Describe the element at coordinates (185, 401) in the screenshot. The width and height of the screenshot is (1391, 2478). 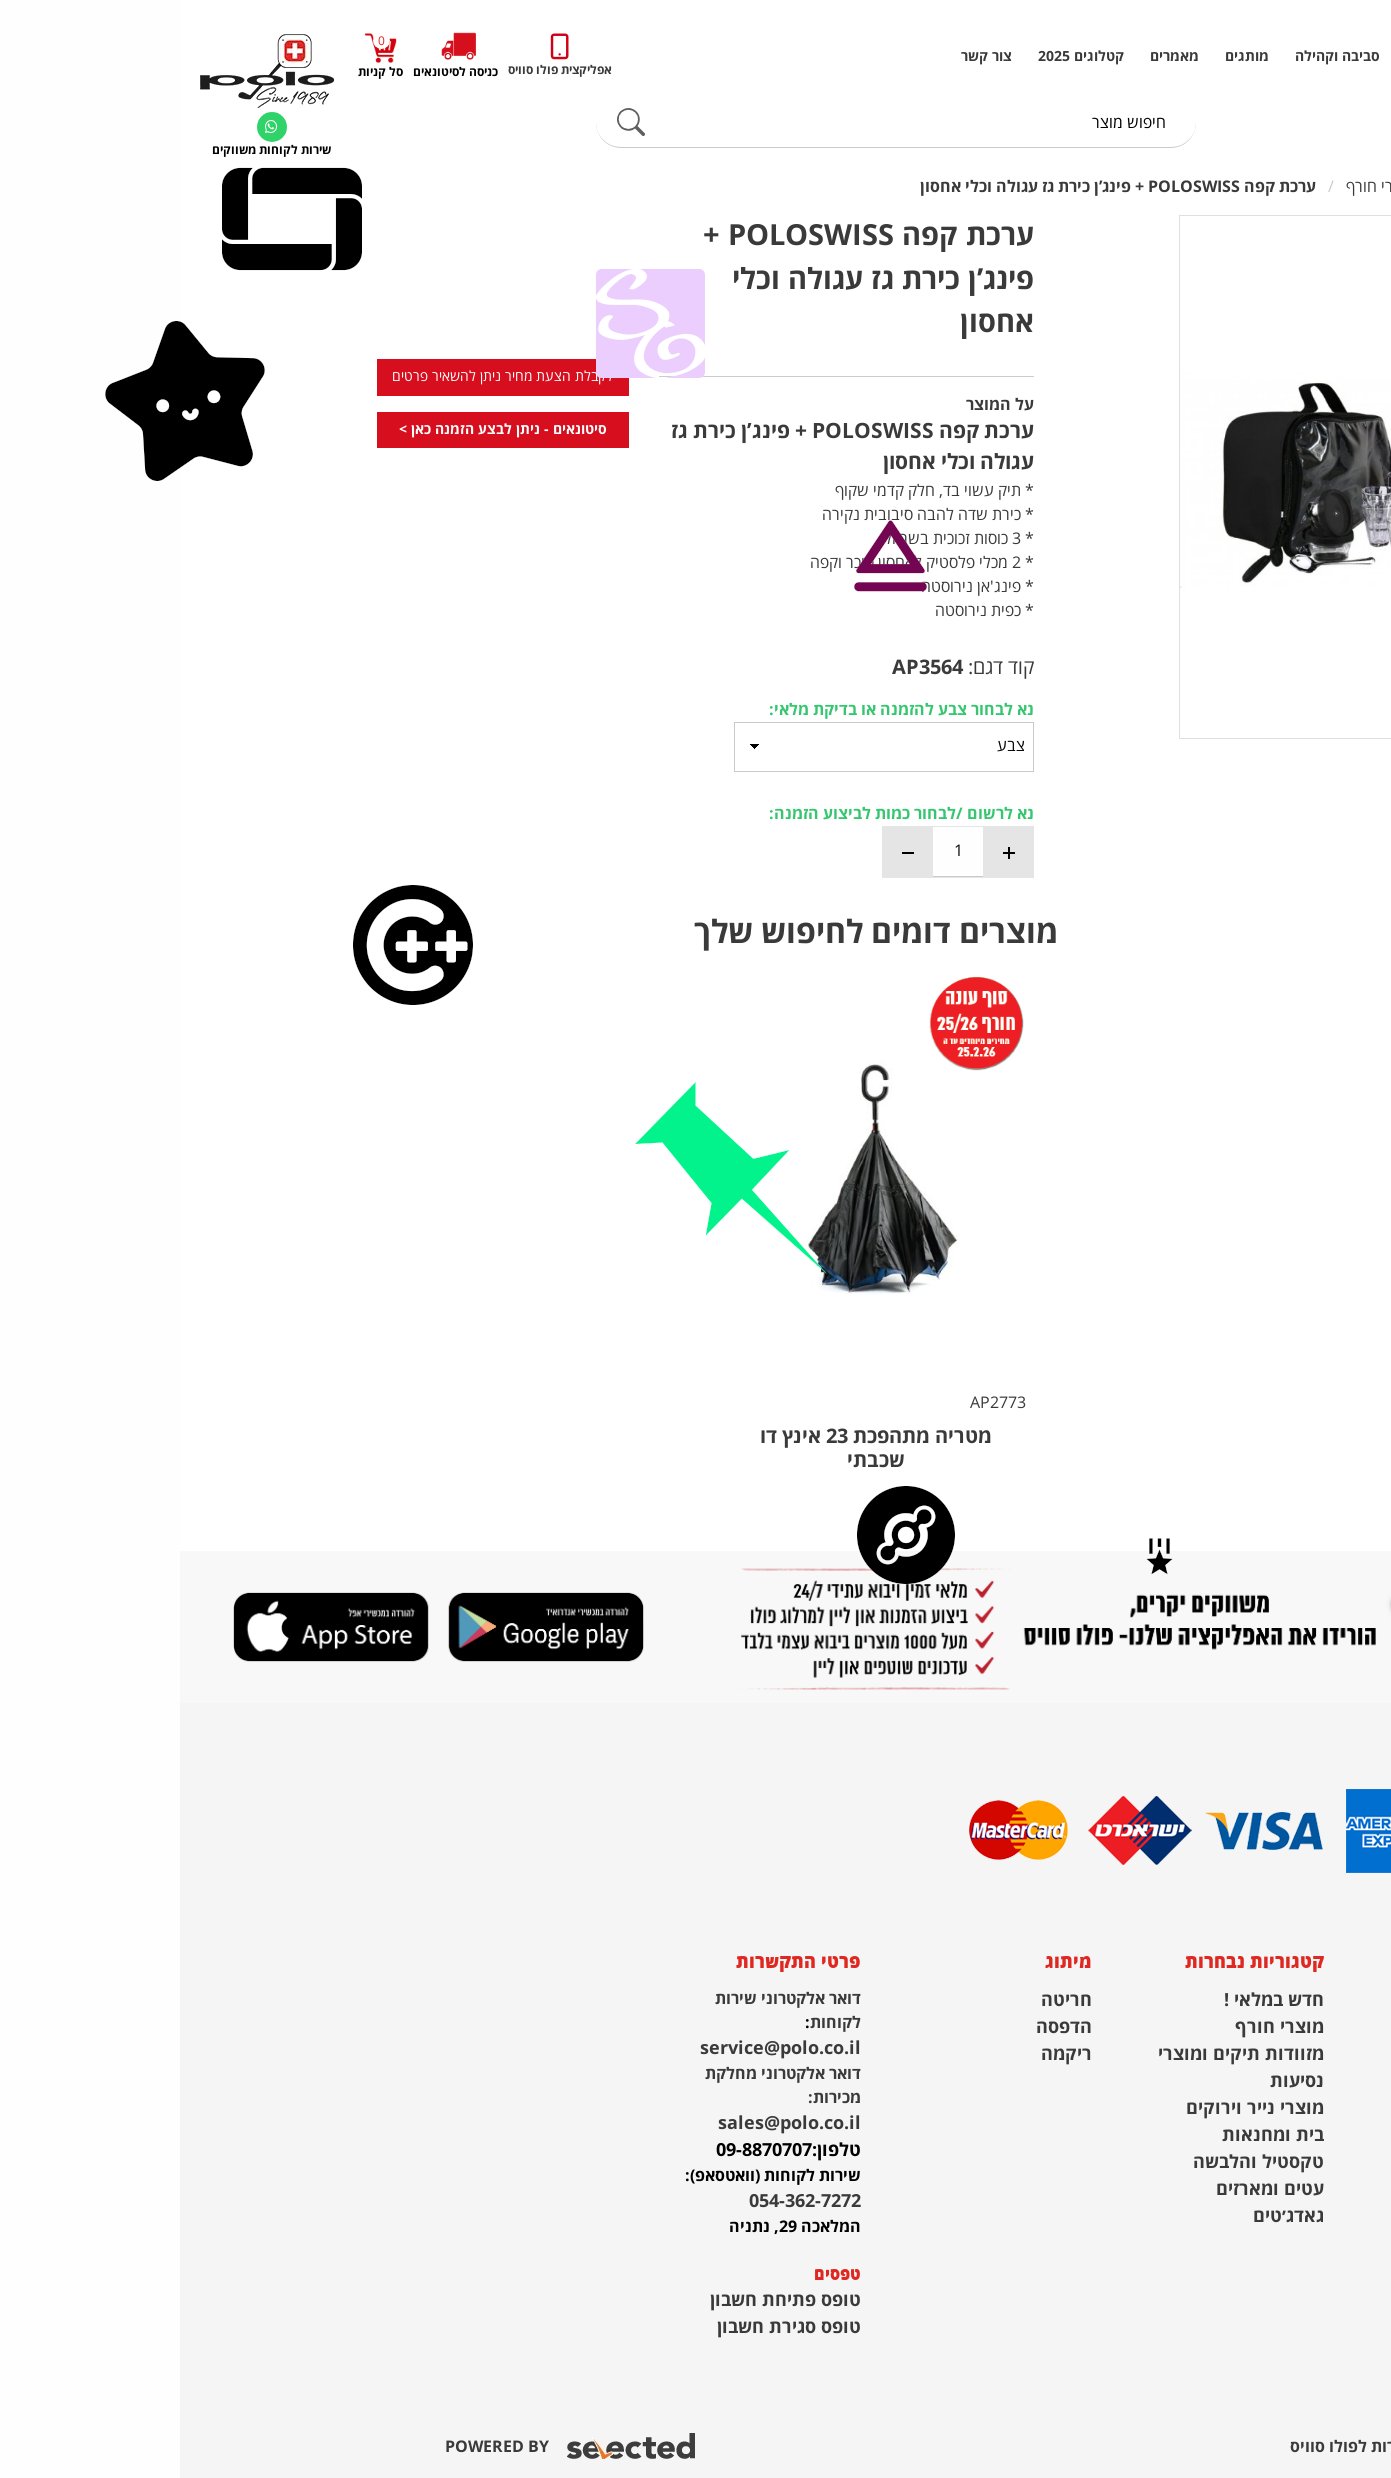
I see `gleam programming language logo` at that location.